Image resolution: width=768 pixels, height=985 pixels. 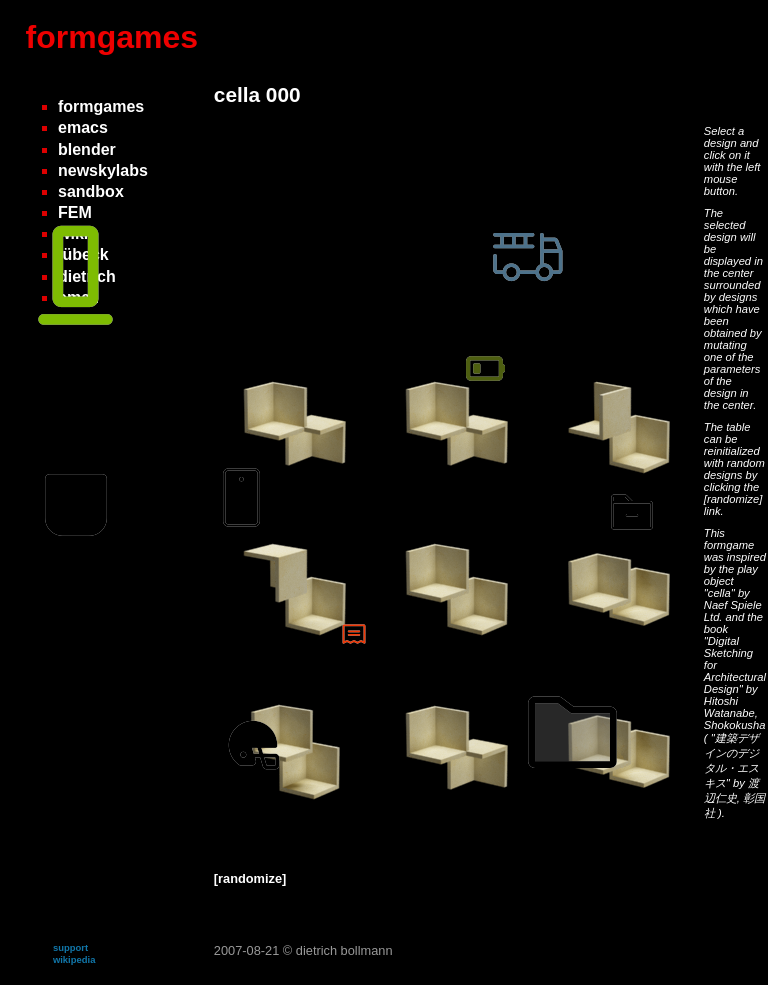 I want to click on access emergency services information, so click(x=525, y=253).